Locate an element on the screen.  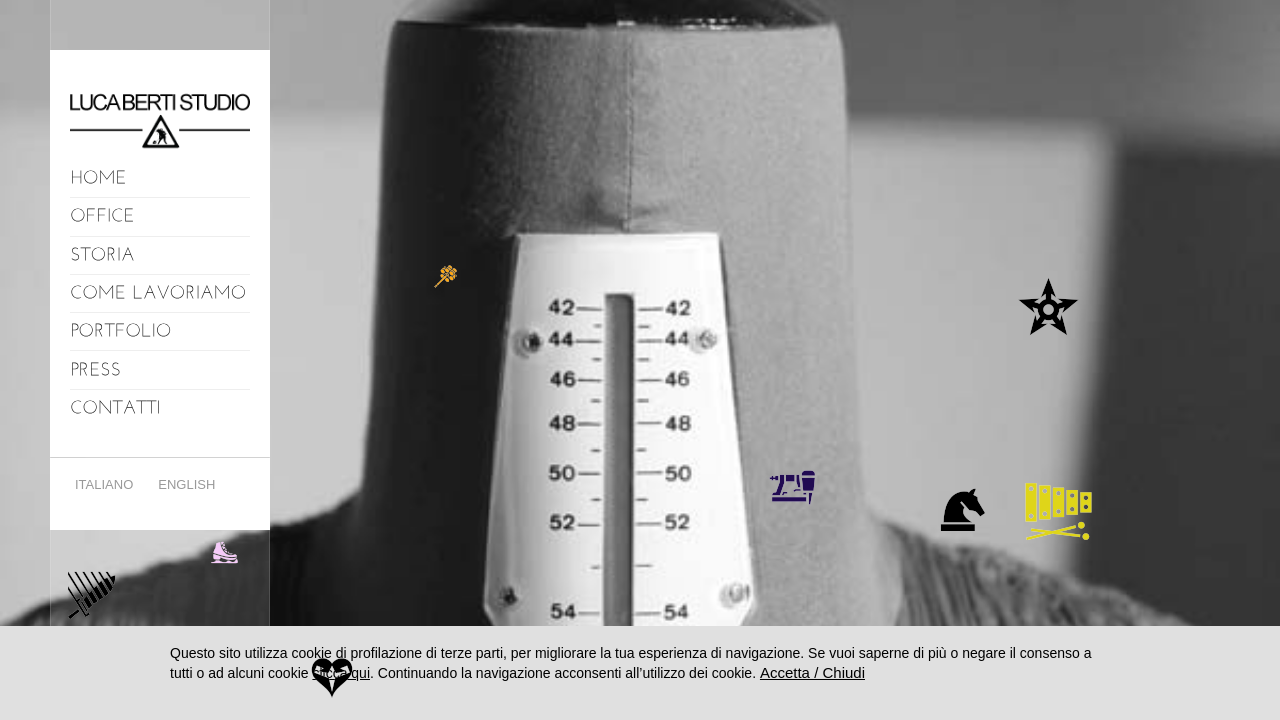
access ice skating activities or sports is located at coordinates (224, 552).